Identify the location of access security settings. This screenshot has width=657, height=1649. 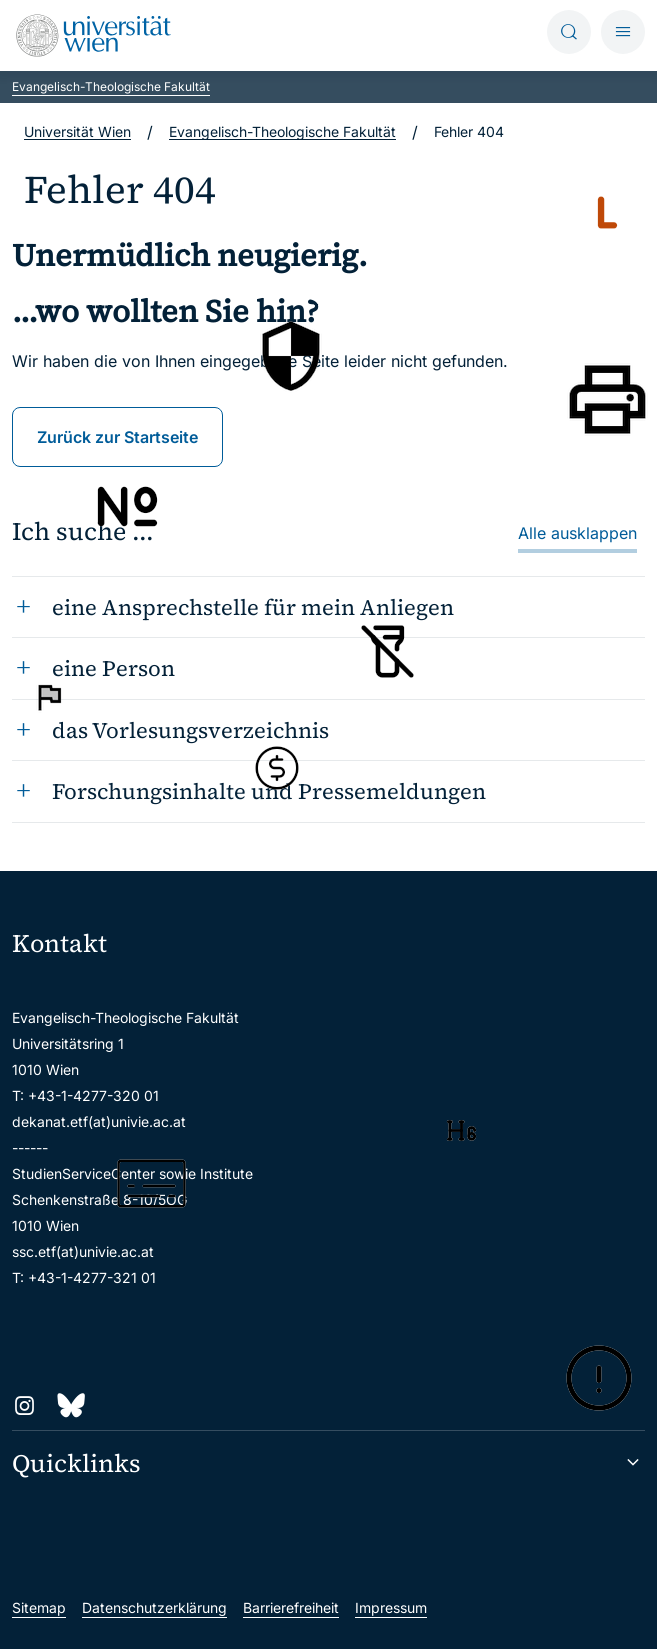
(291, 356).